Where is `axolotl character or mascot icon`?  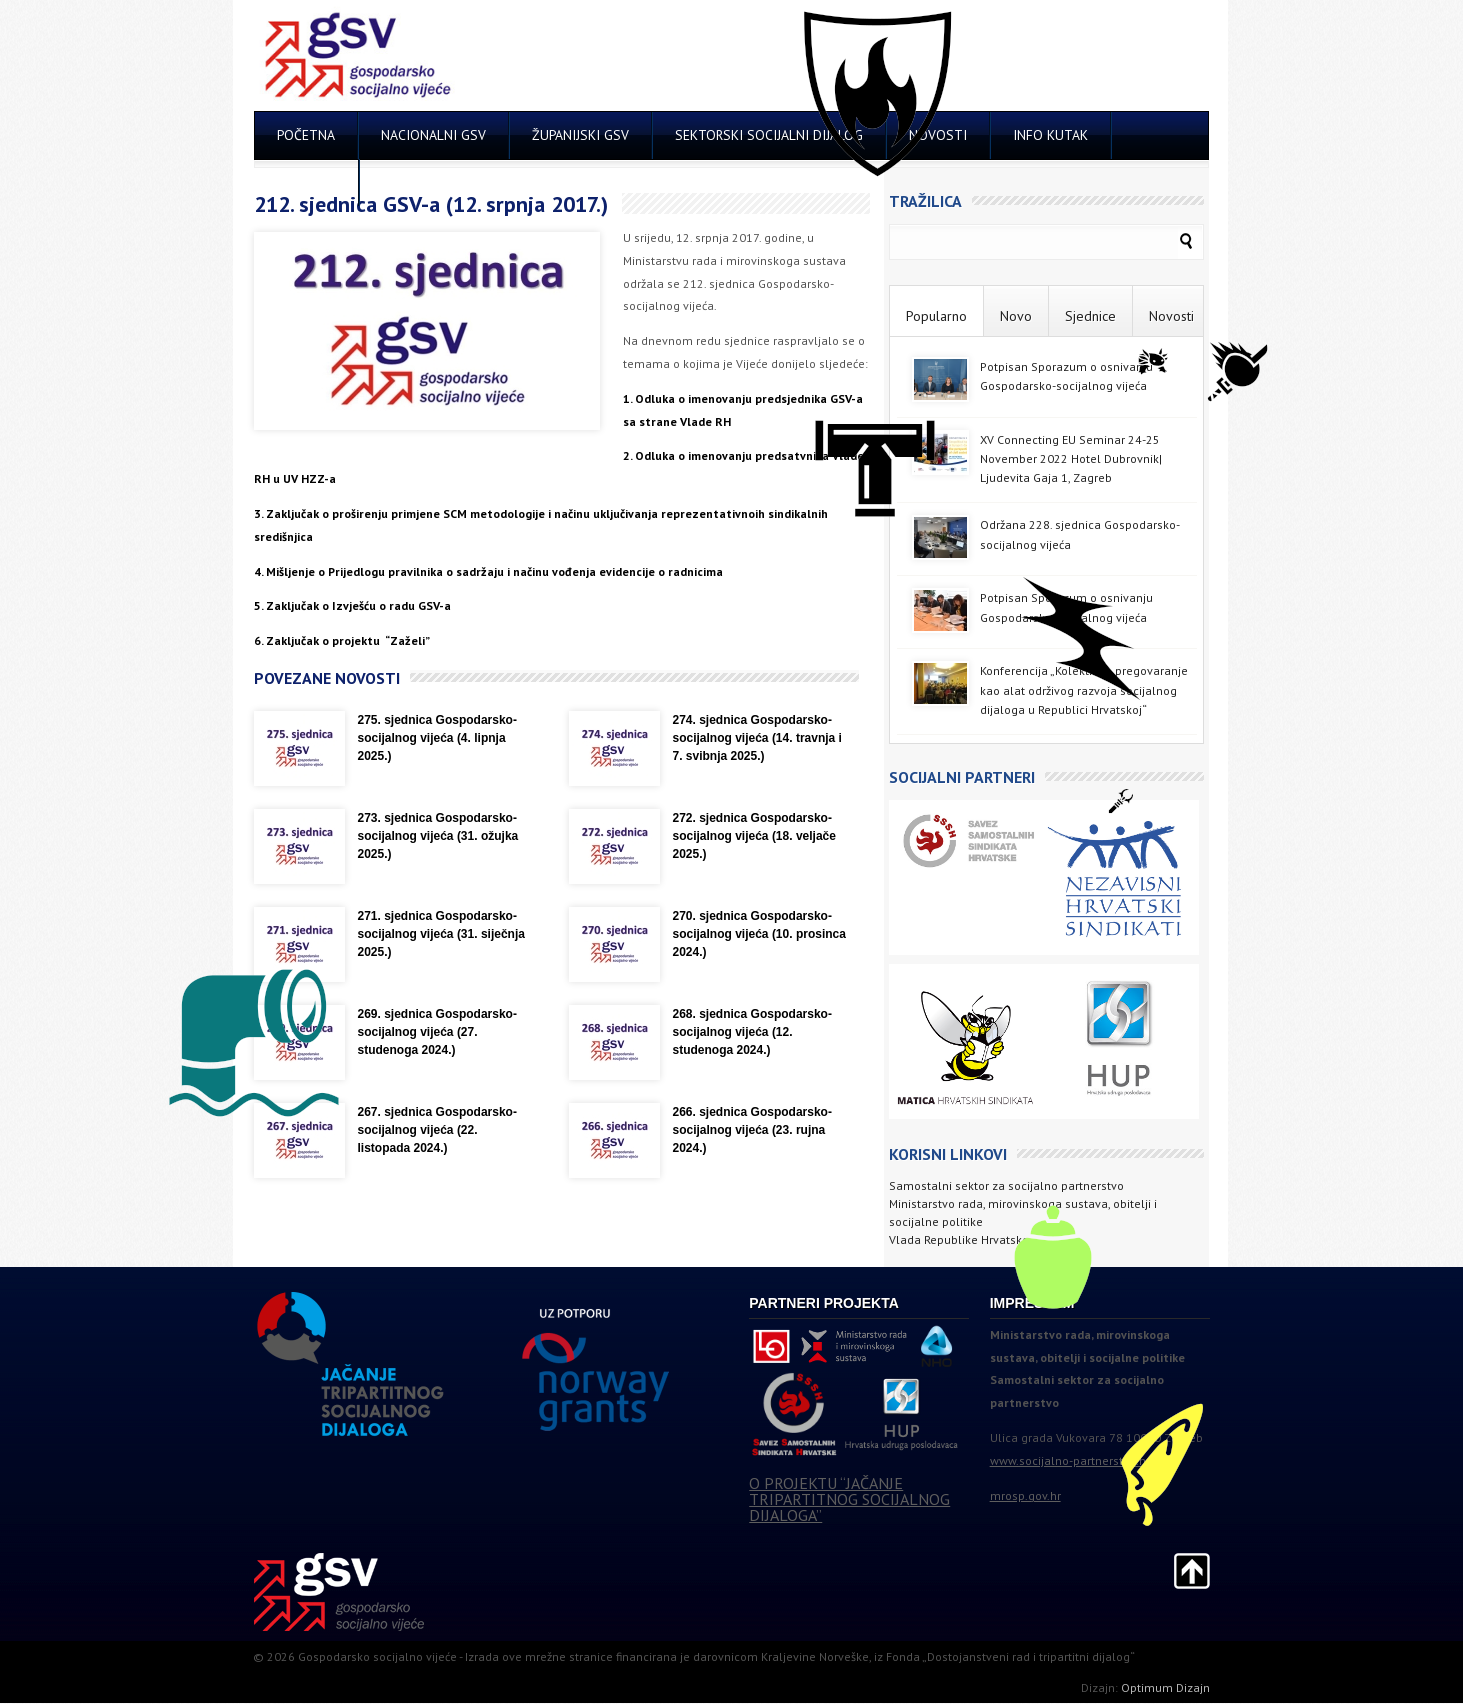 axolotl character or mascot icon is located at coordinates (1153, 360).